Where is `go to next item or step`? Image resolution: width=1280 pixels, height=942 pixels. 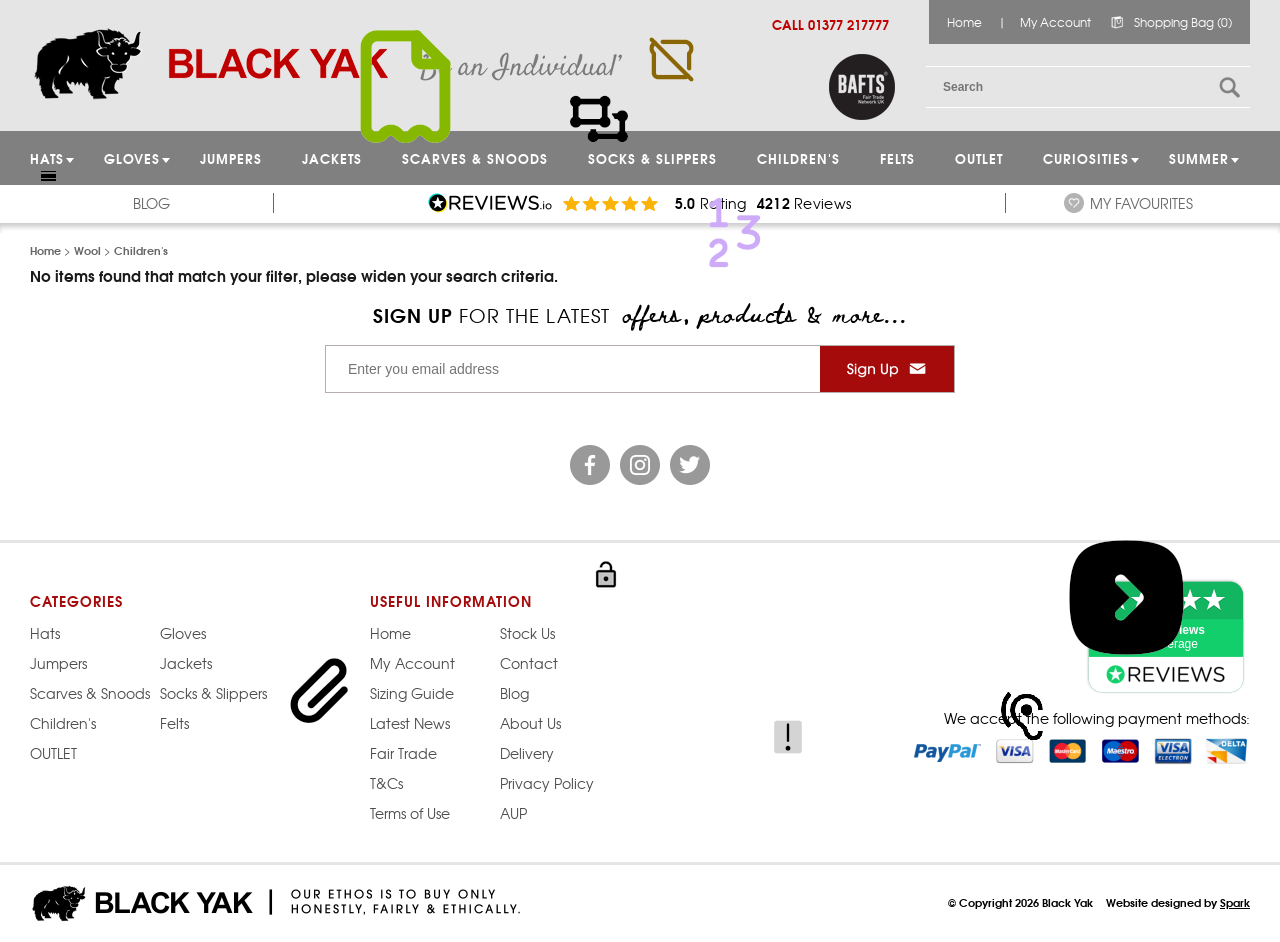 go to next item or step is located at coordinates (1126, 597).